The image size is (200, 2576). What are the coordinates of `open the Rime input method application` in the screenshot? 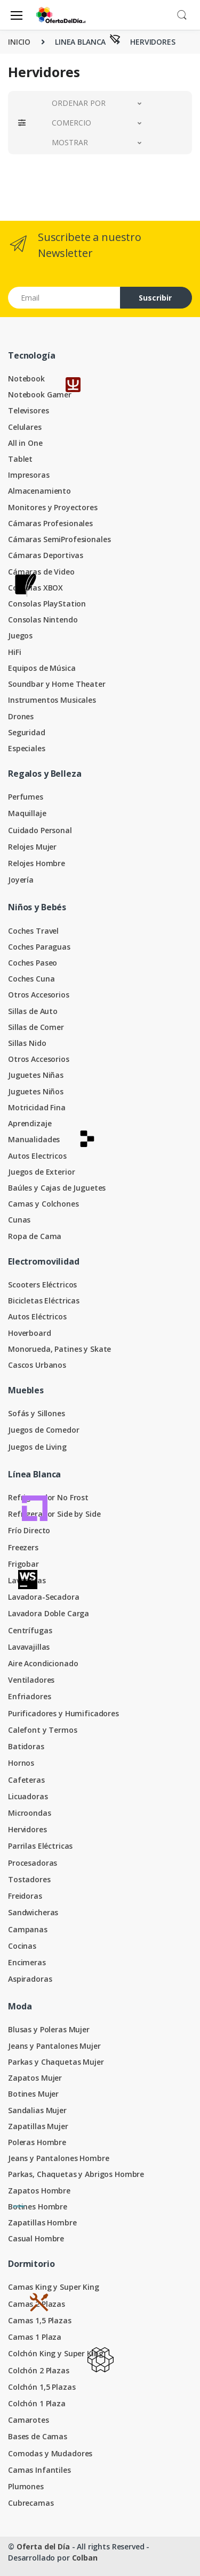 It's located at (73, 385).